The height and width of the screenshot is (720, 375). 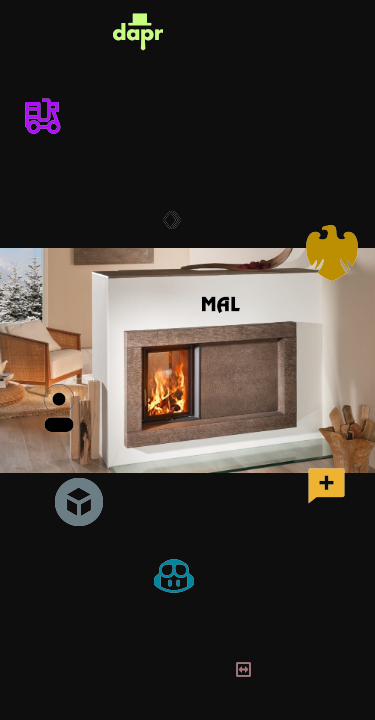 What do you see at coordinates (326, 484) in the screenshot?
I see `start a new chat conversation` at bounding box center [326, 484].